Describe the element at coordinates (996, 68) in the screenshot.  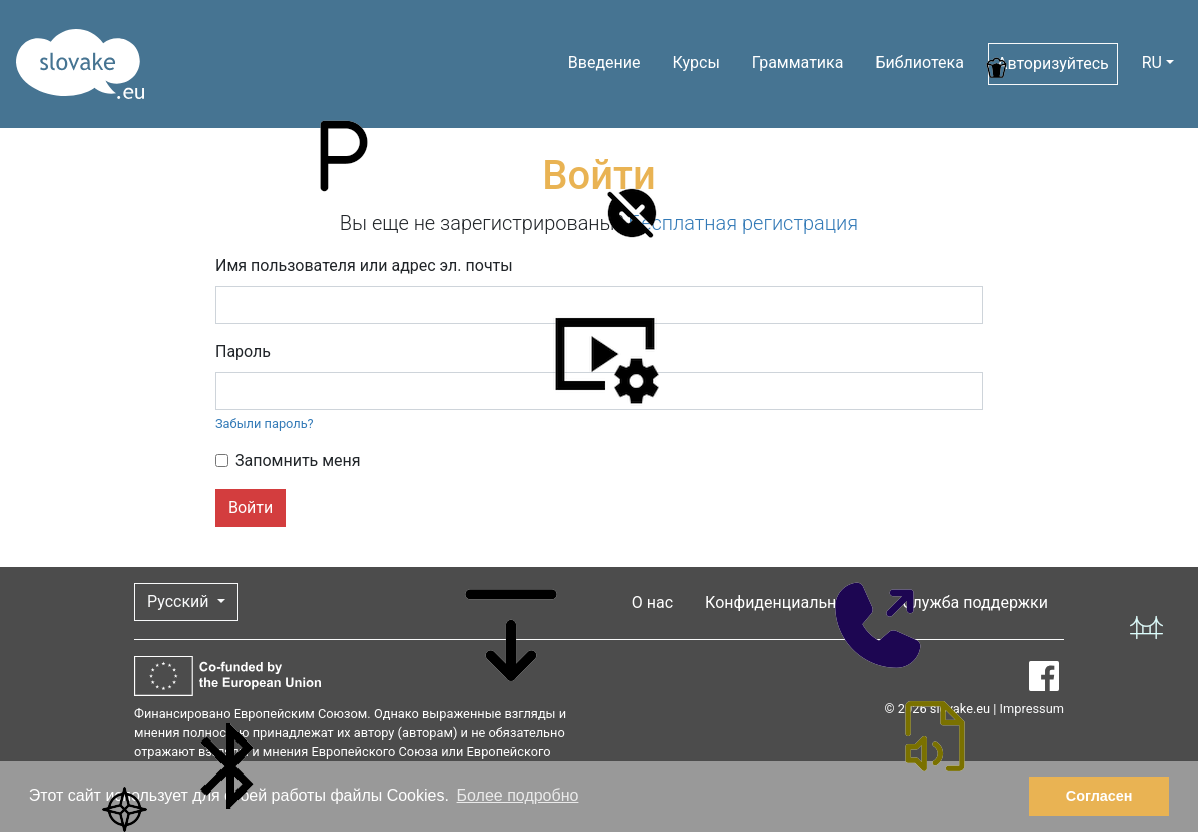
I see `access movies or entertainment content` at that location.